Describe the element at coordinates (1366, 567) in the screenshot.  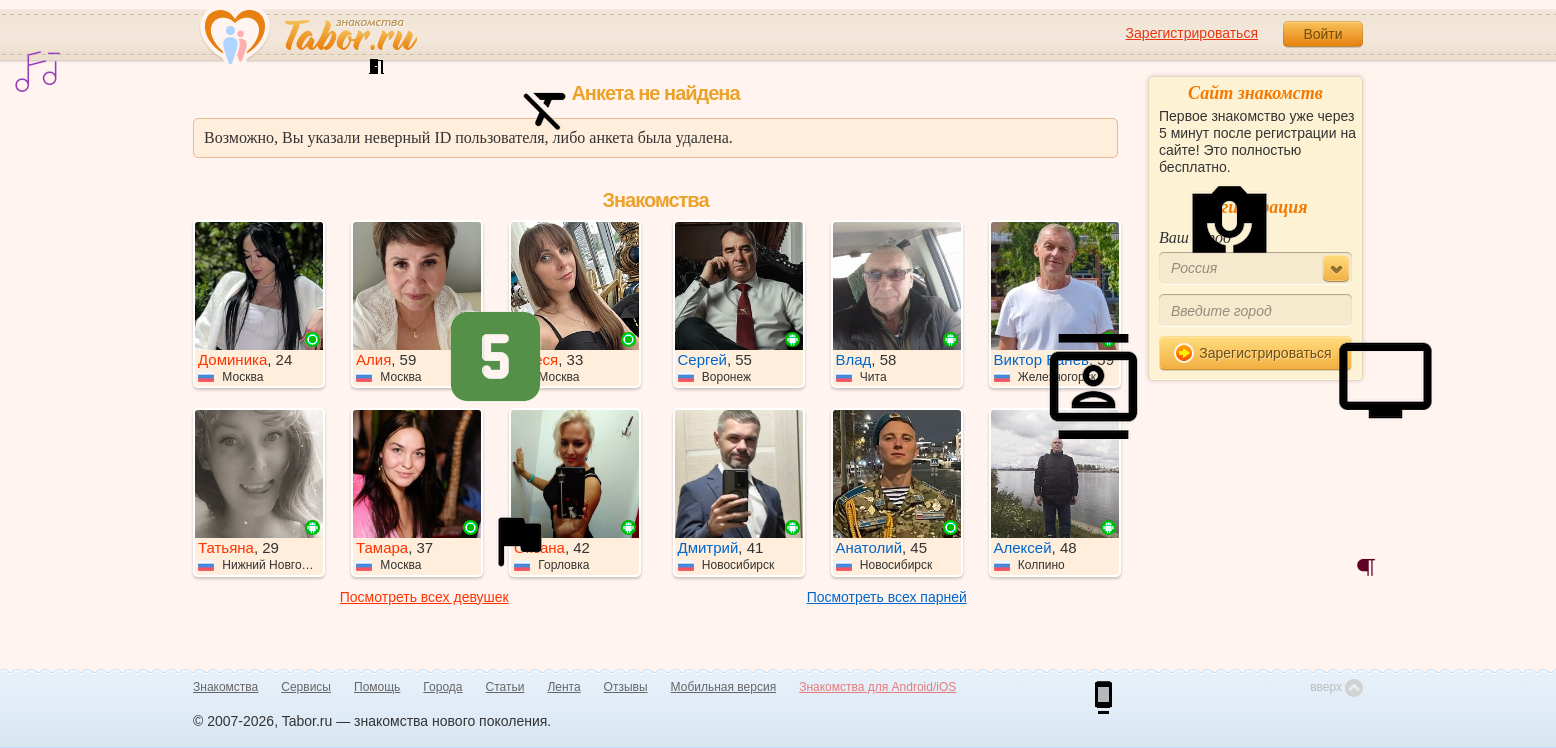
I see `toggle paragraph formatting` at that location.